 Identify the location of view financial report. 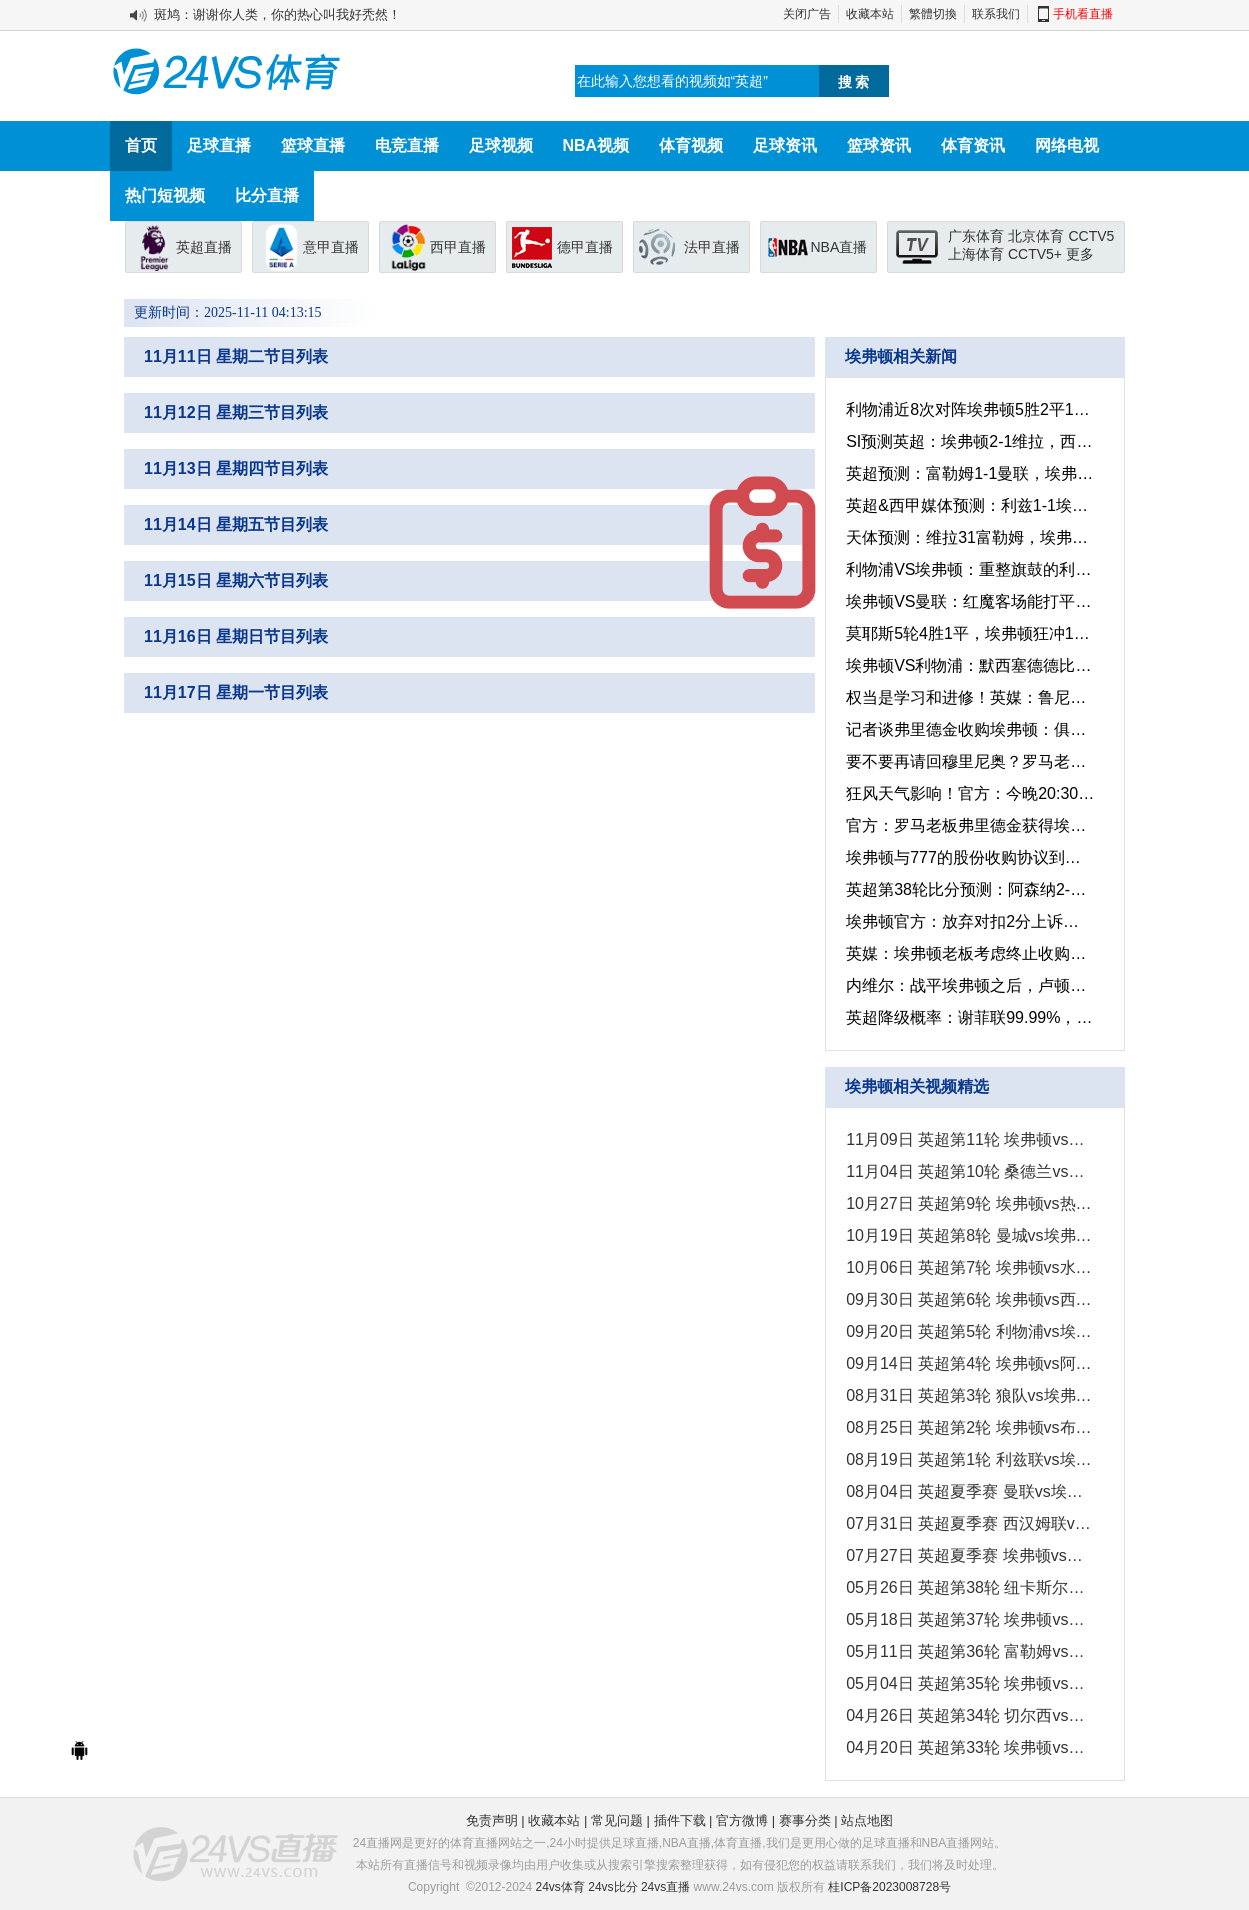
(762, 542).